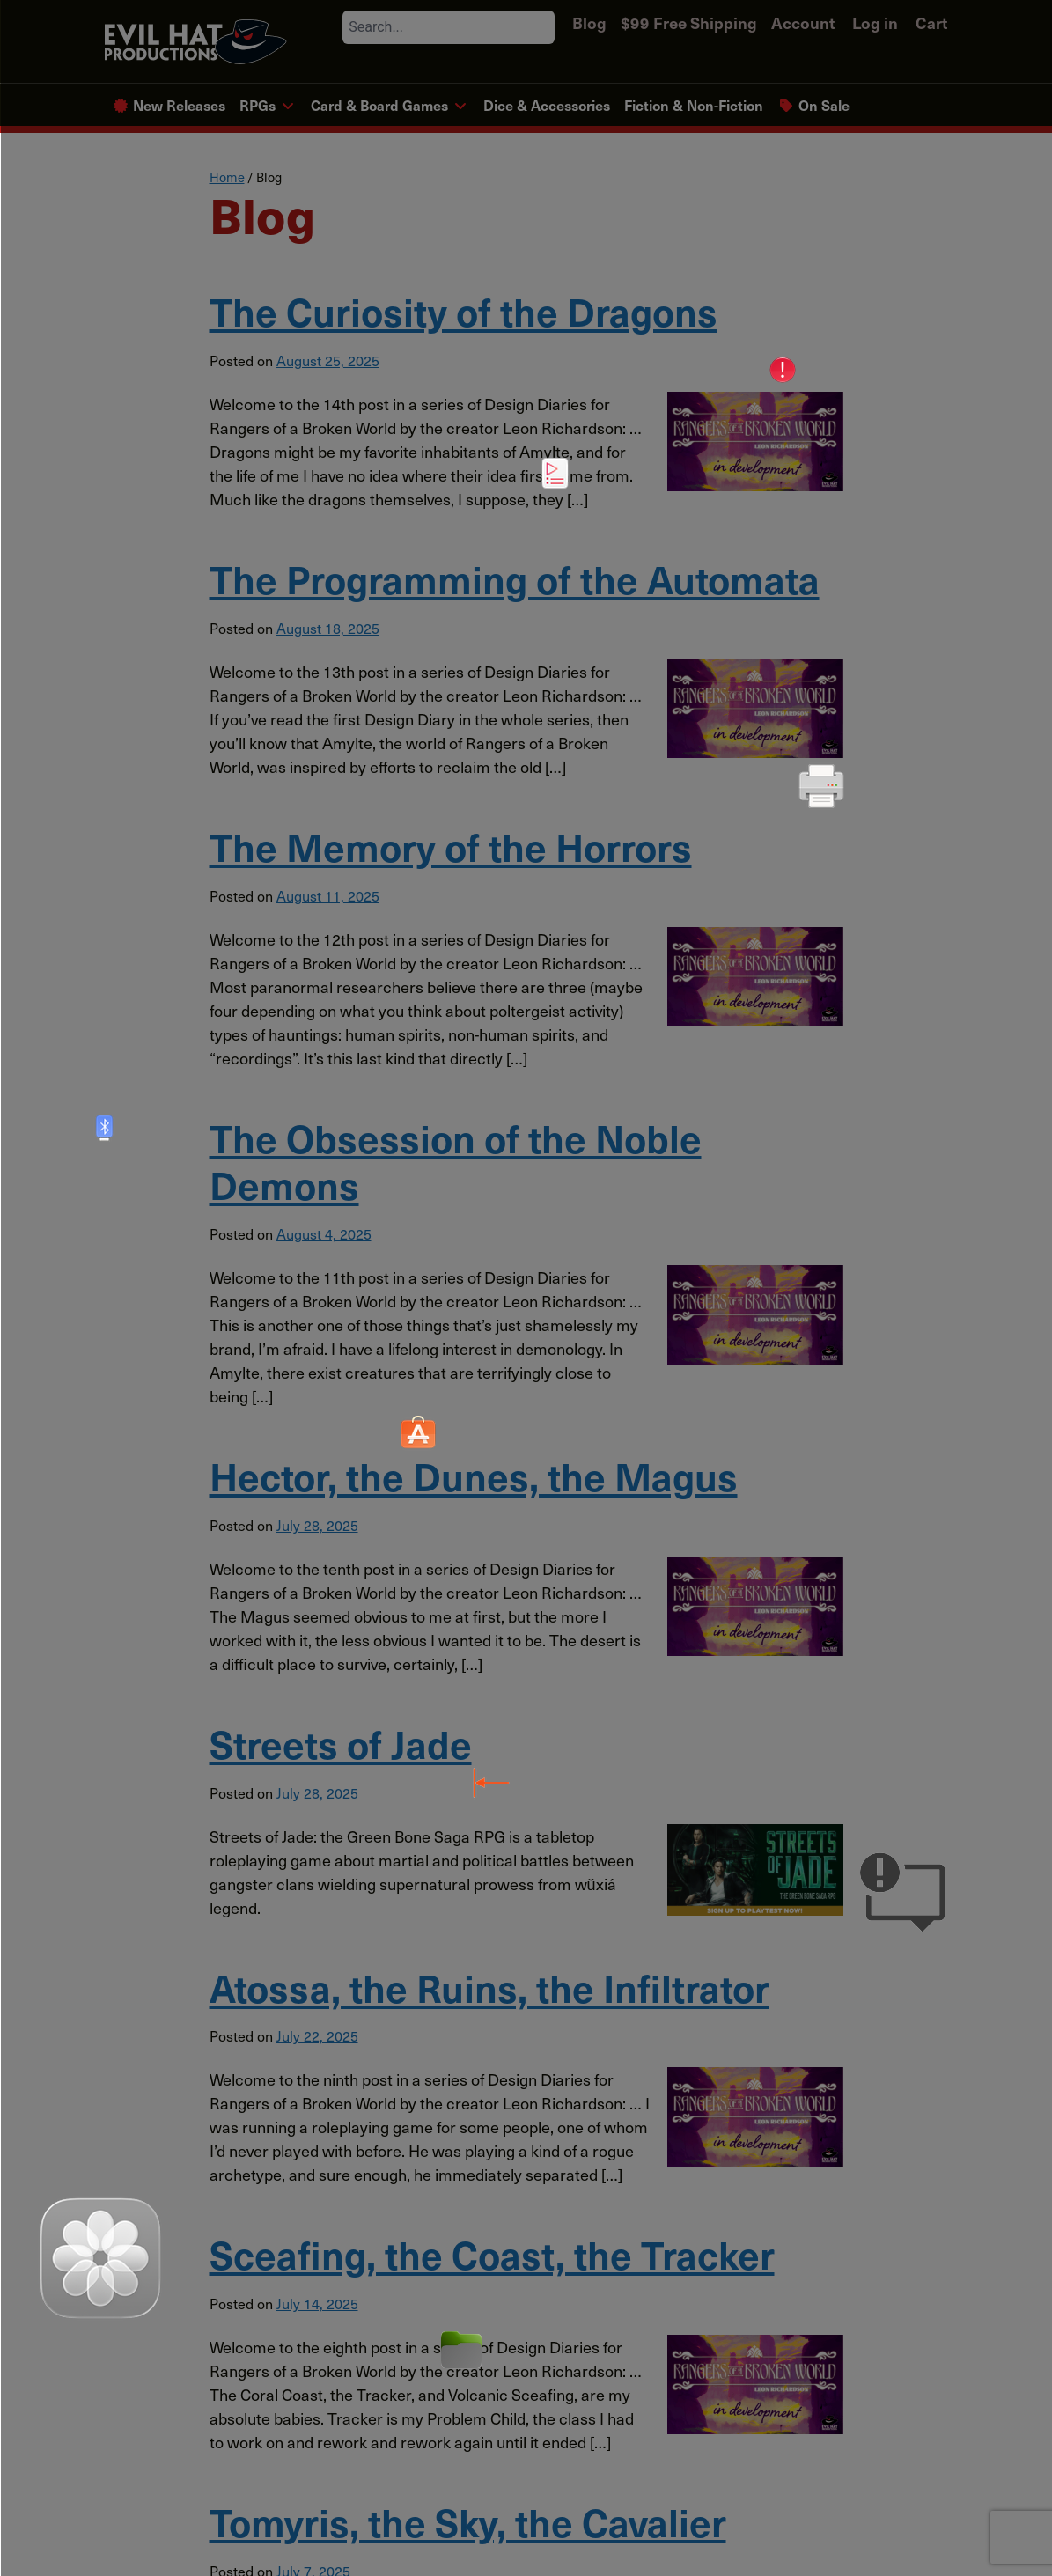 The width and height of the screenshot is (1052, 2576). What do you see at coordinates (100, 2258) in the screenshot?
I see `open the photos app` at bounding box center [100, 2258].